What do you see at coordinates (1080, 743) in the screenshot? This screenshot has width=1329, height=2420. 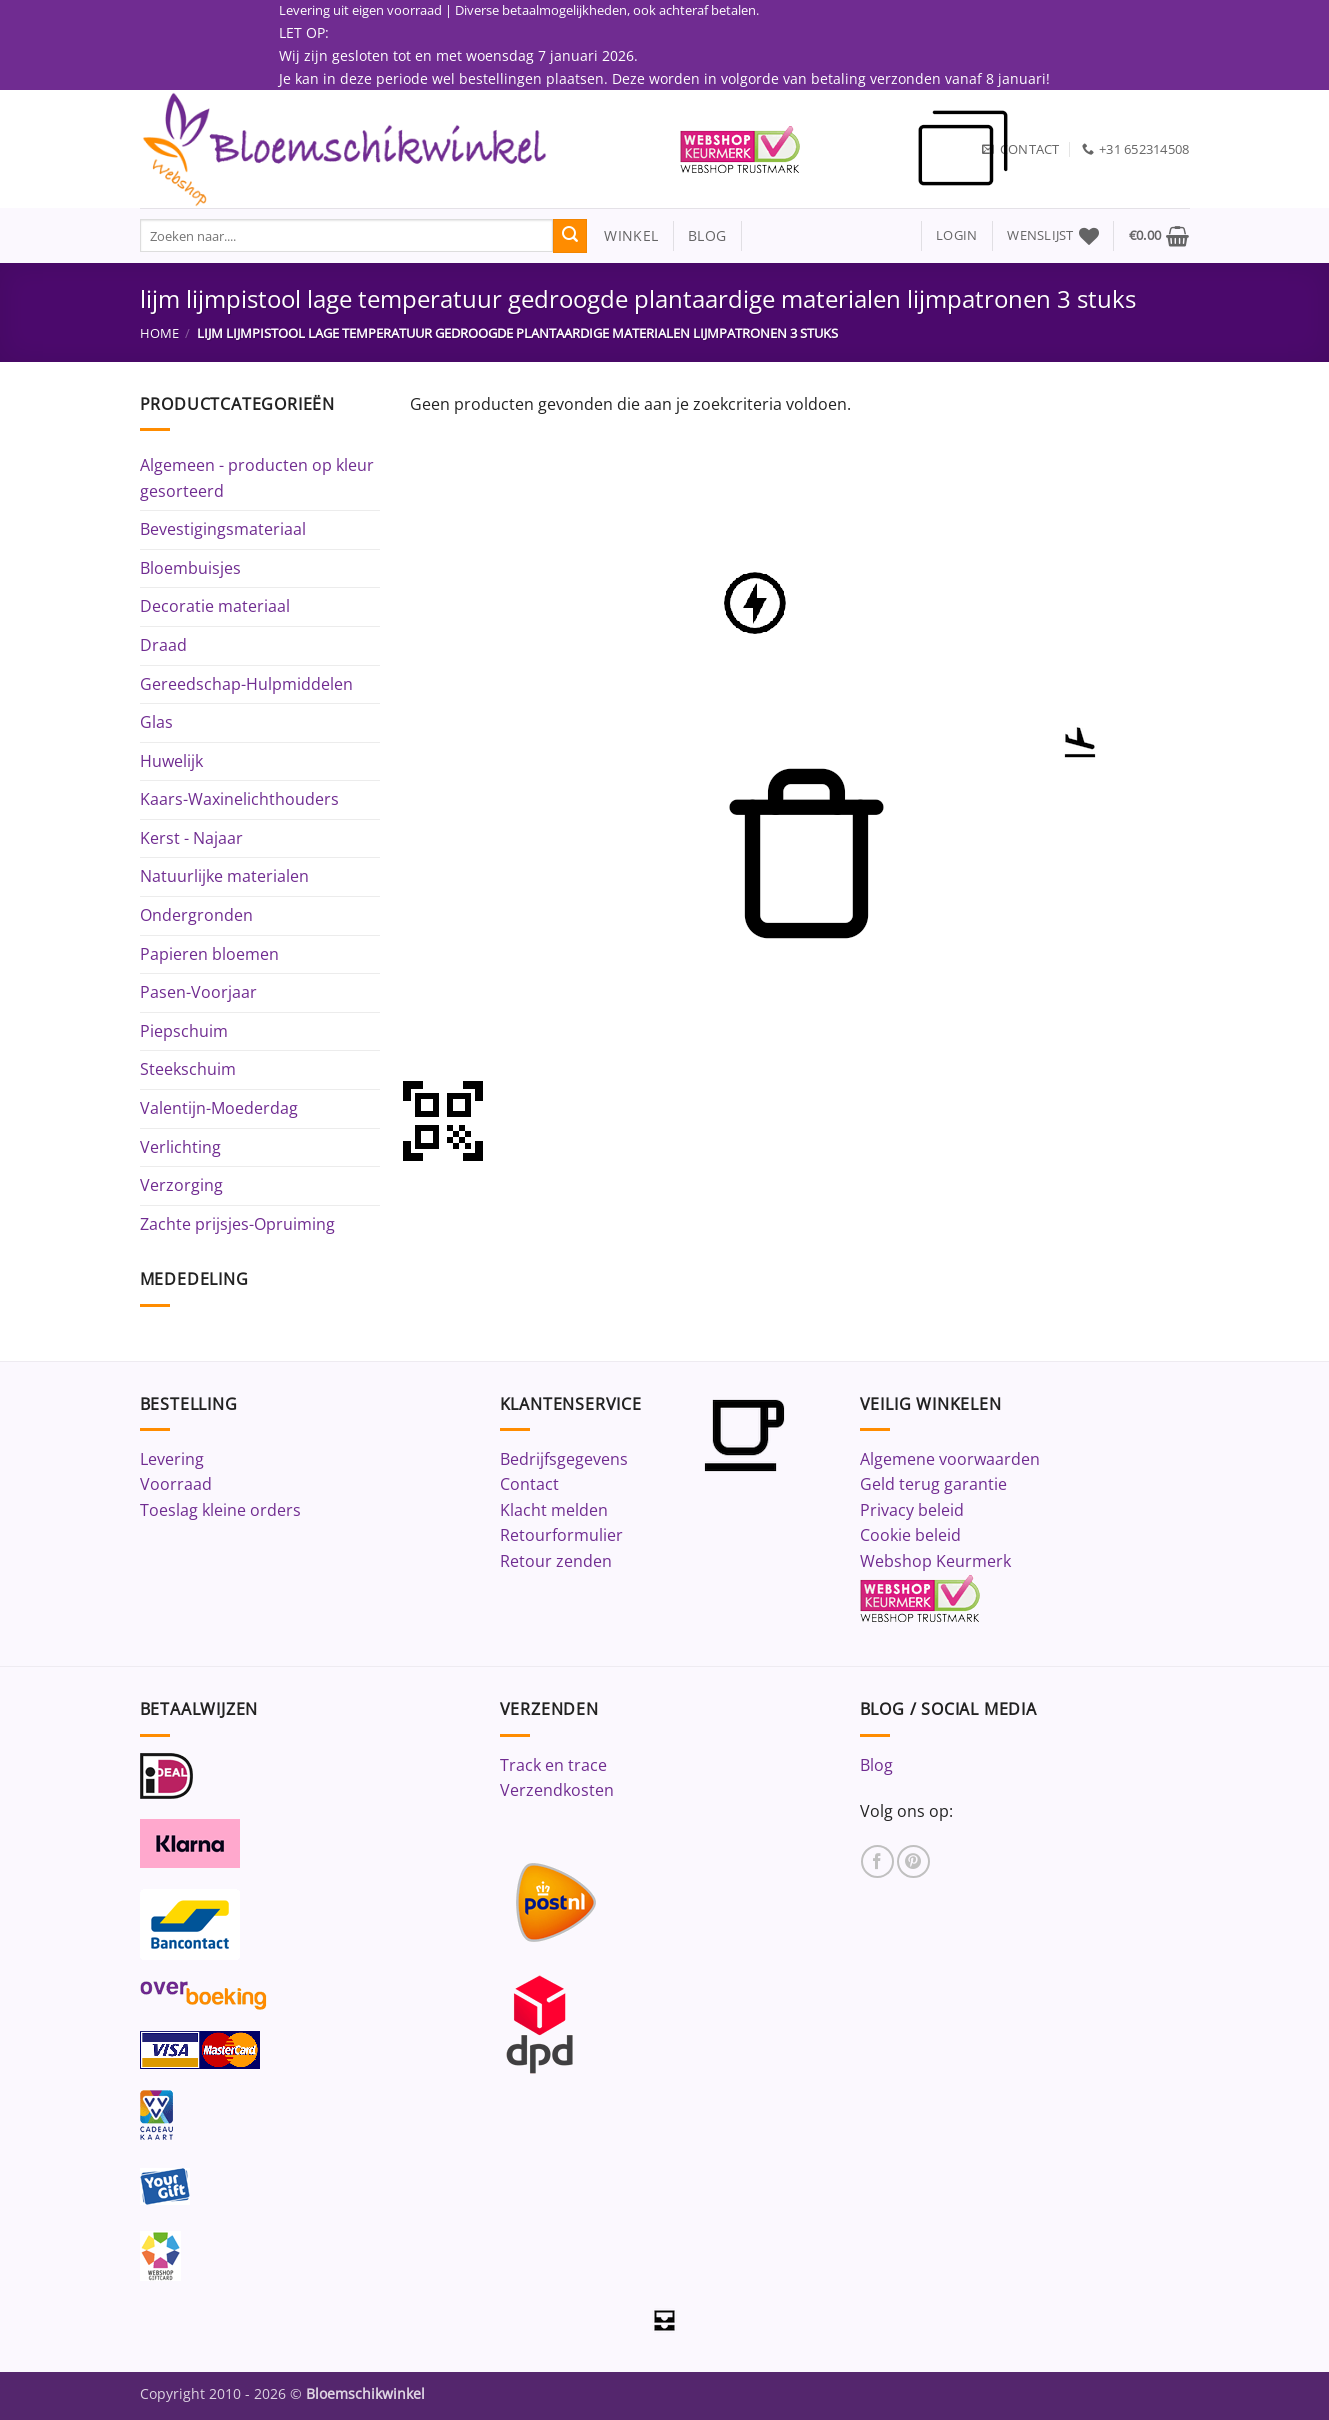 I see `indicates an arriving flight` at bounding box center [1080, 743].